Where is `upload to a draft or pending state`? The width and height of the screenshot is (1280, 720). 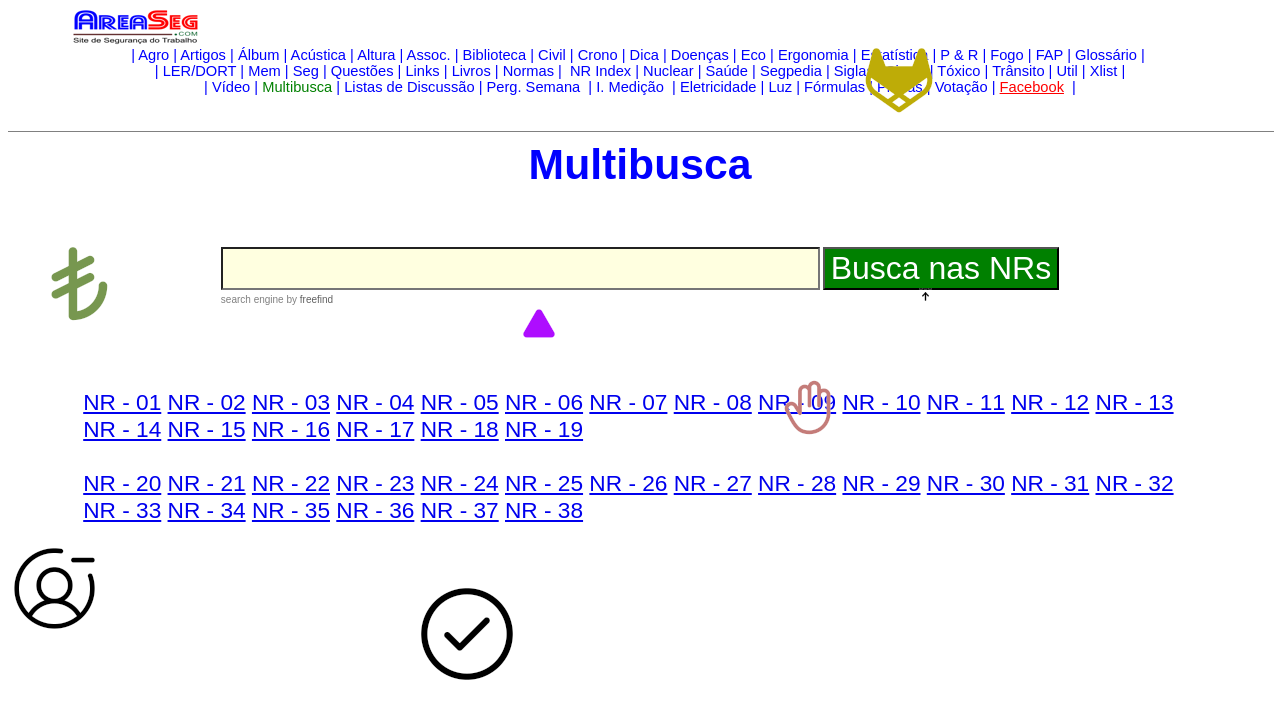
upload to a draft or pending state is located at coordinates (925, 294).